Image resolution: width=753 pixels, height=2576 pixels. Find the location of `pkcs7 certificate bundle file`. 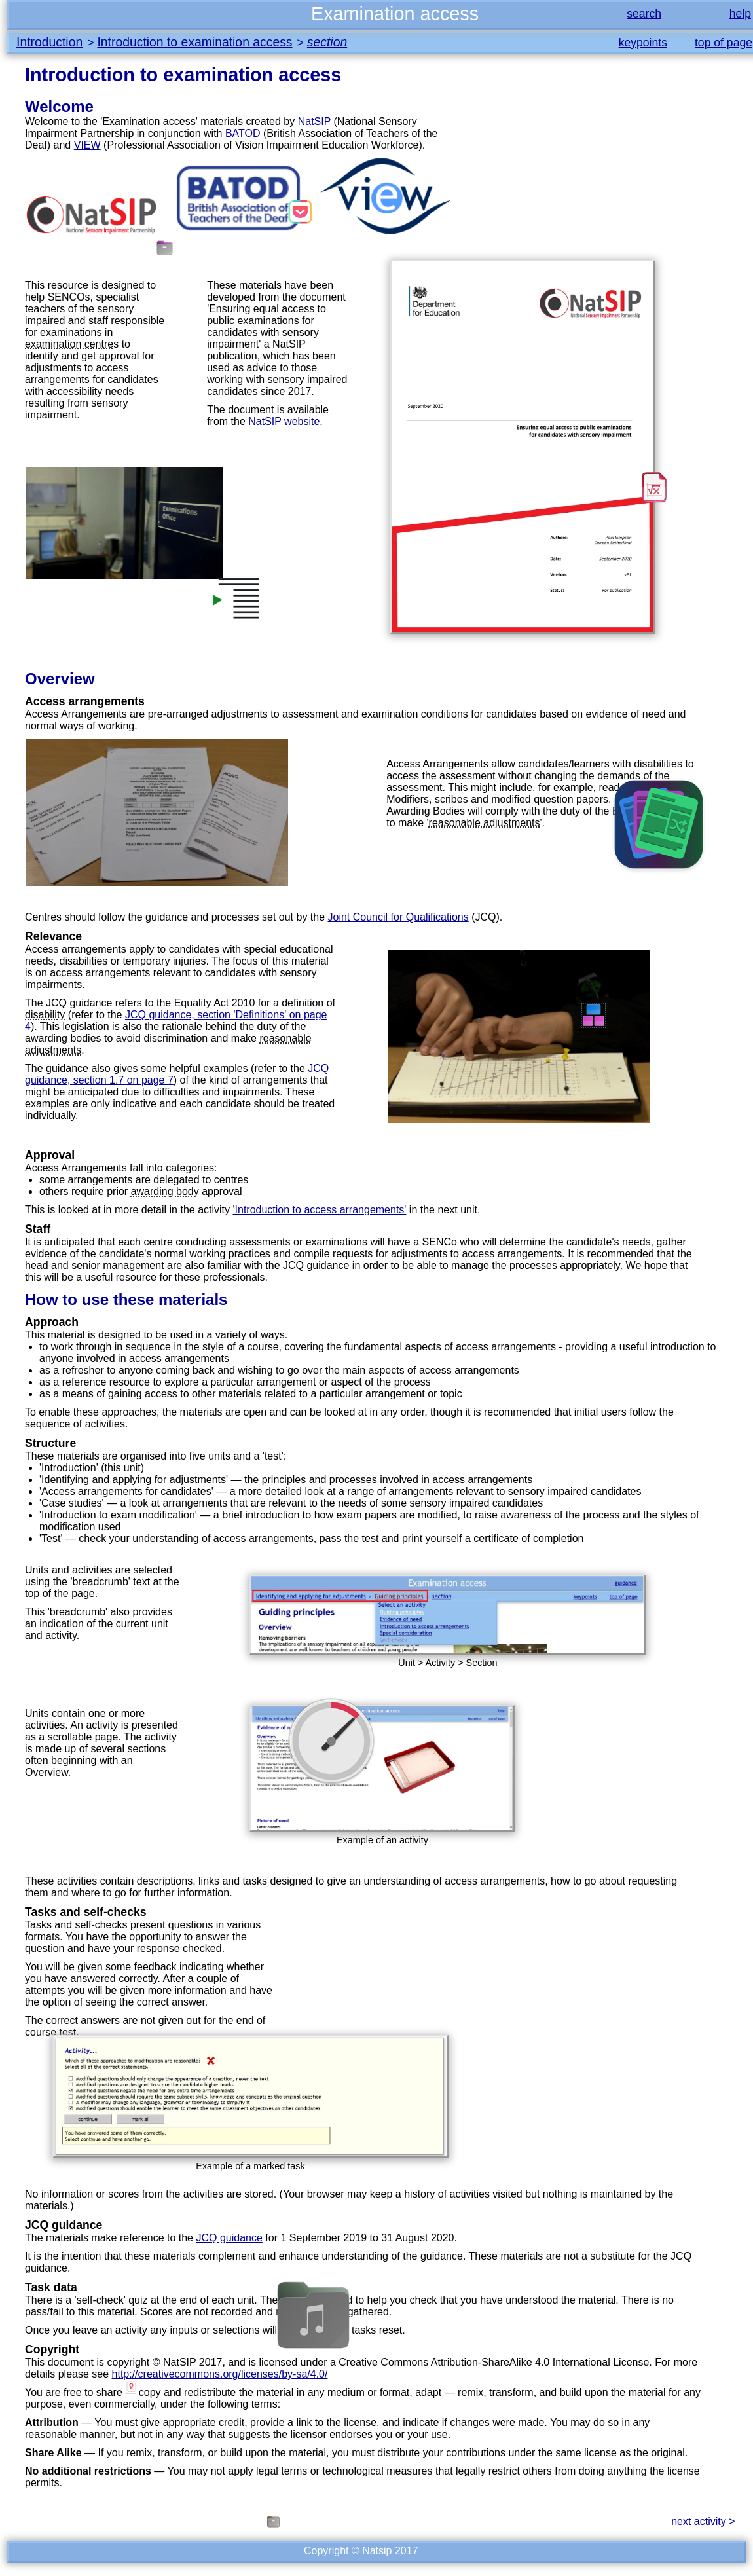

pkcs7 certificate bundle file is located at coordinates (131, 2386).